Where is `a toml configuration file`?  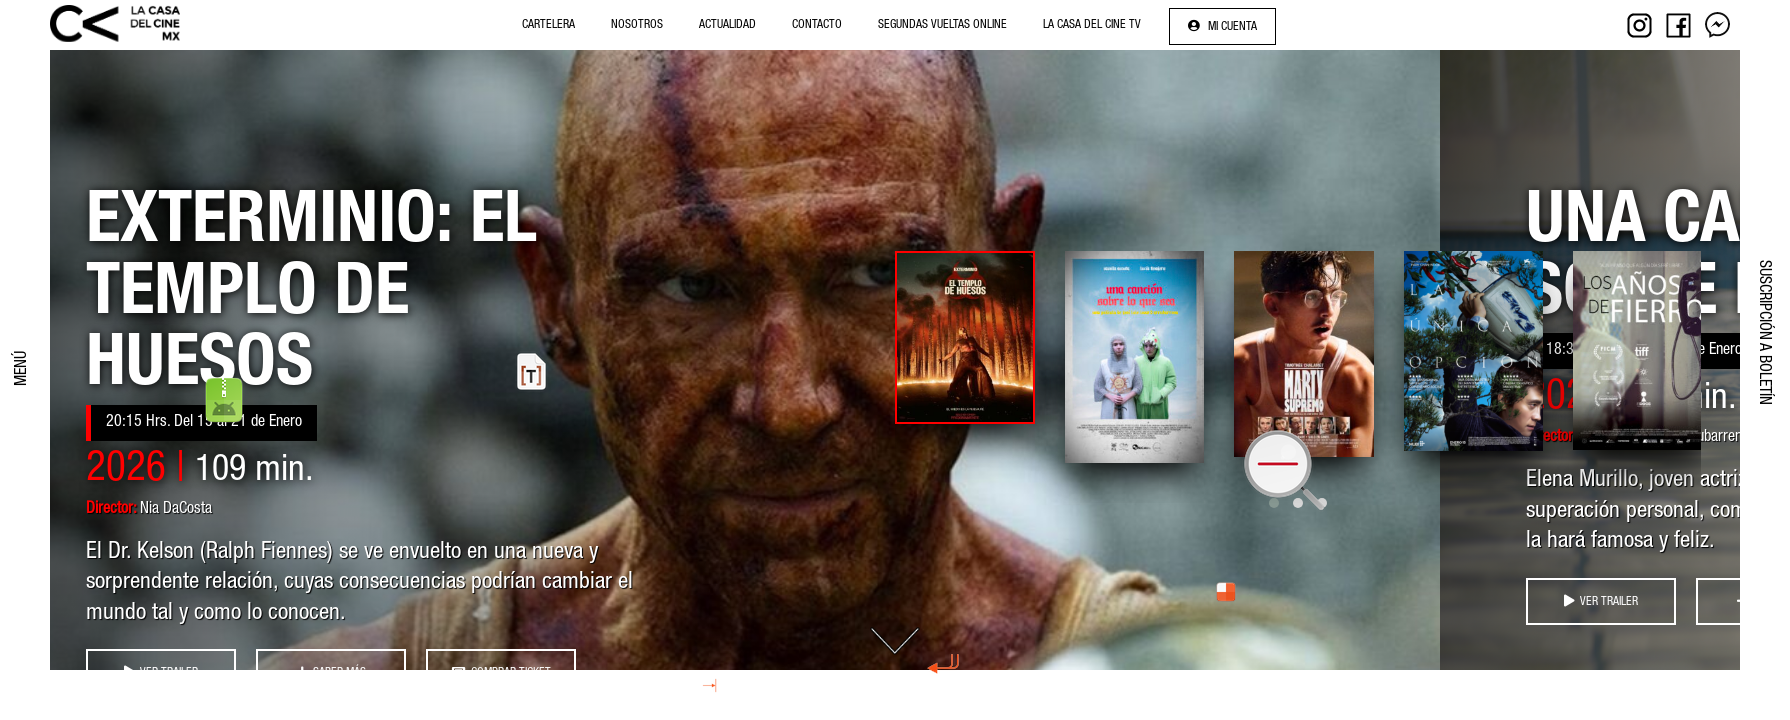
a toml configuration file is located at coordinates (531, 371).